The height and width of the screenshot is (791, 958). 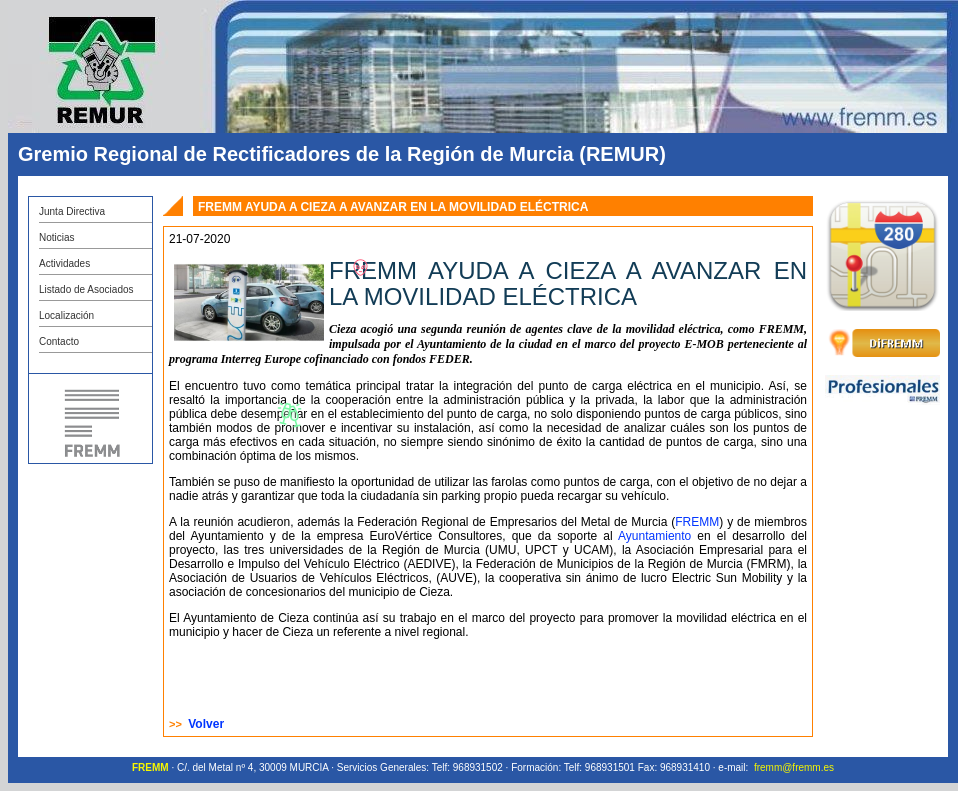 I want to click on celebrate an achievement or milestone, so click(x=290, y=415).